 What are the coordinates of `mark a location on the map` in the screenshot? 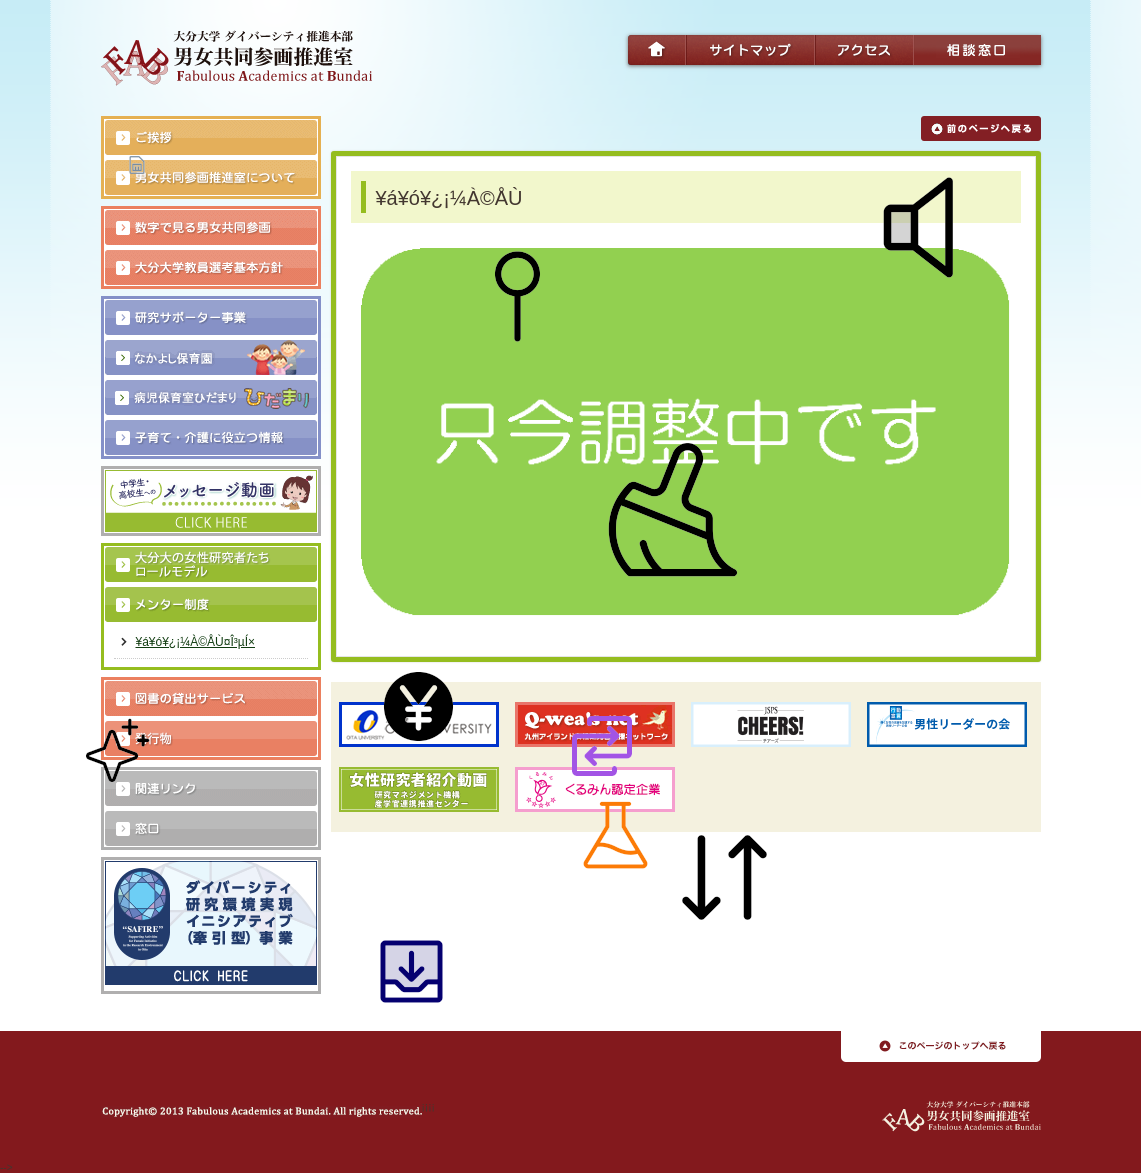 It's located at (517, 296).